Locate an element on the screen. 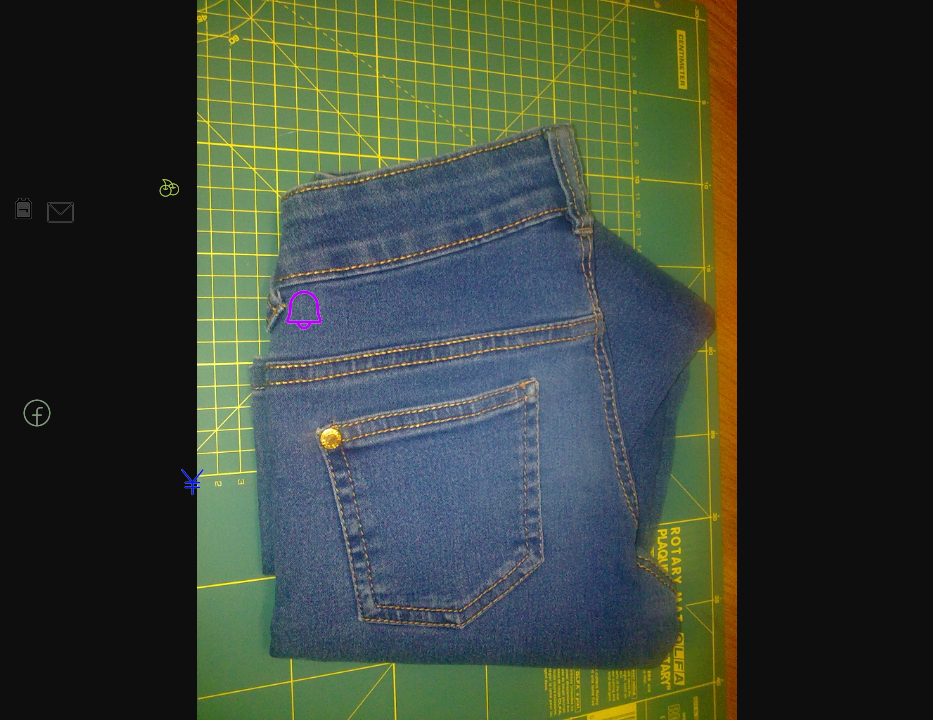 The image size is (933, 720). open Facebook app is located at coordinates (37, 413).